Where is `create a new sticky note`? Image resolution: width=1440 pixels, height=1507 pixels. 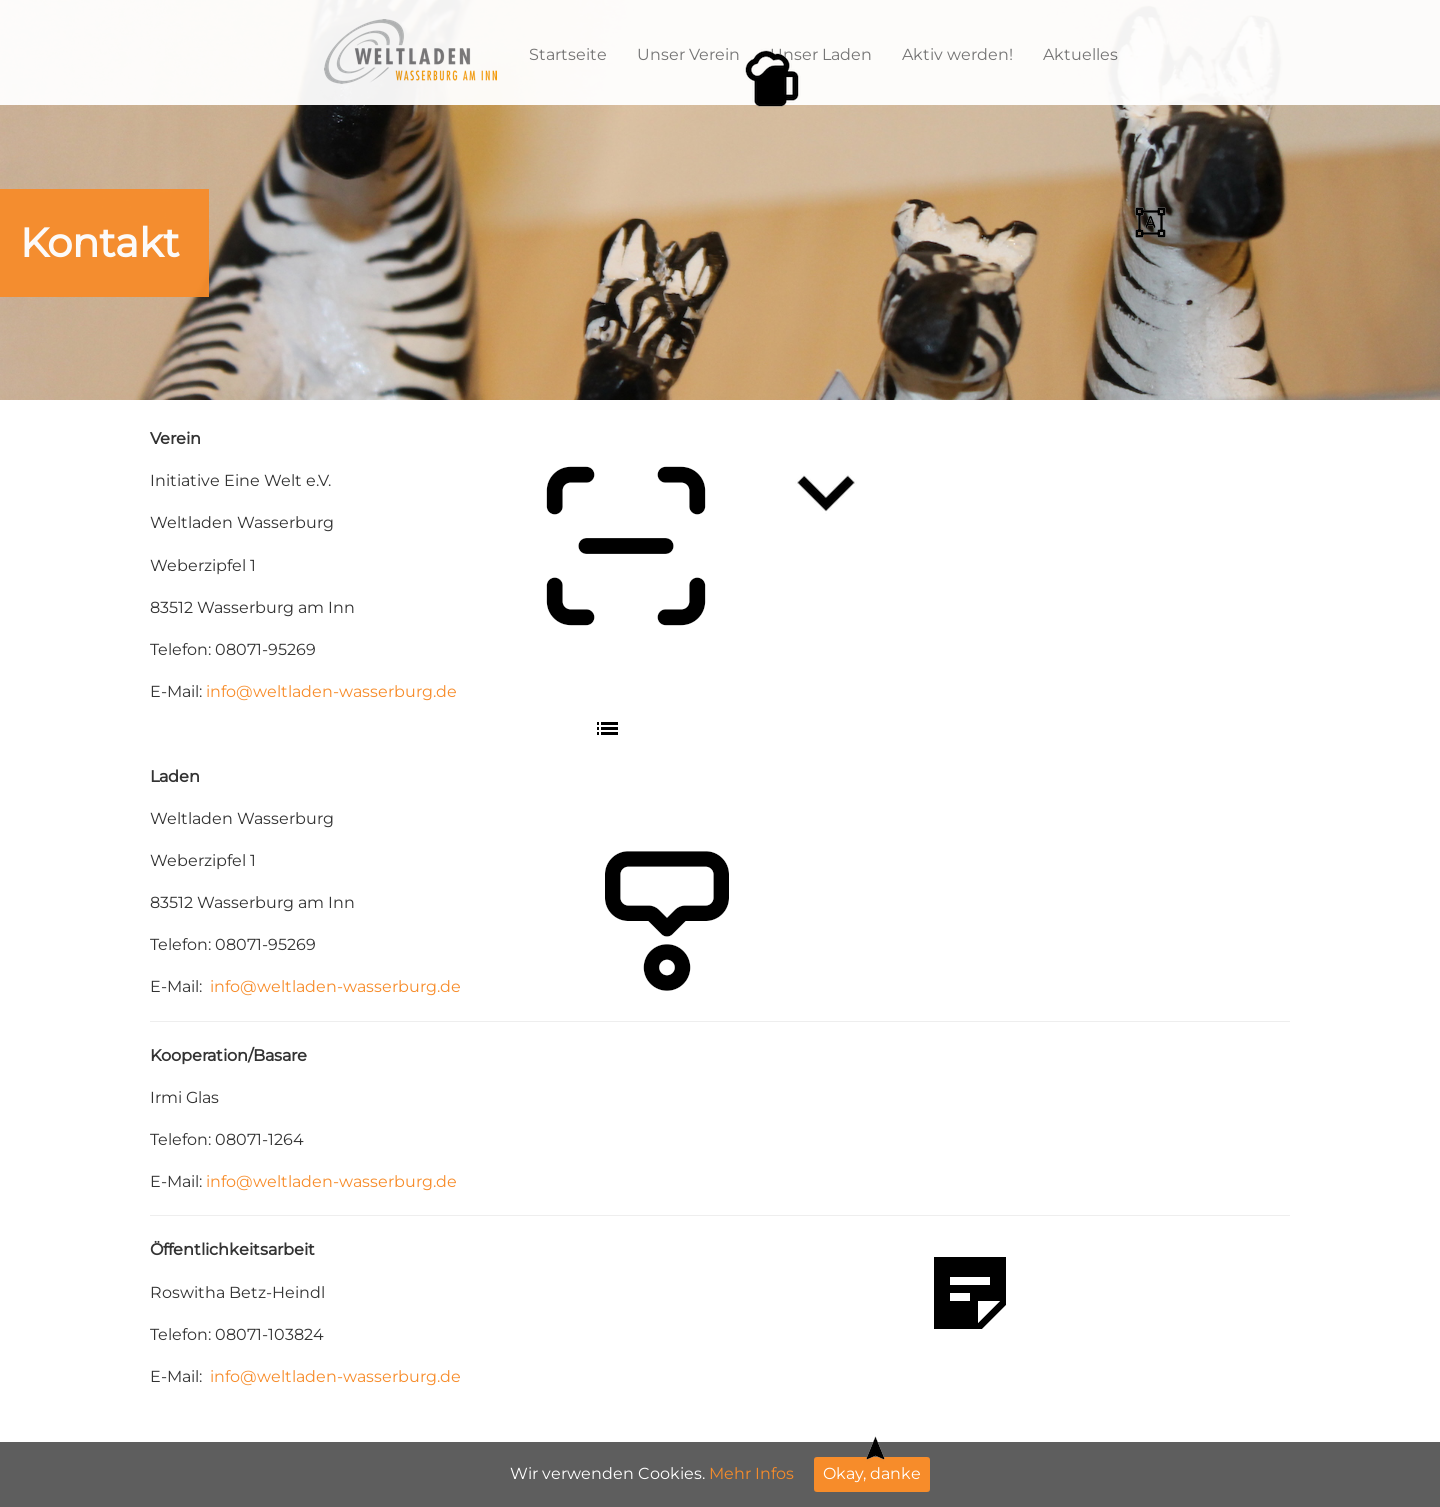
create a new sticky note is located at coordinates (970, 1293).